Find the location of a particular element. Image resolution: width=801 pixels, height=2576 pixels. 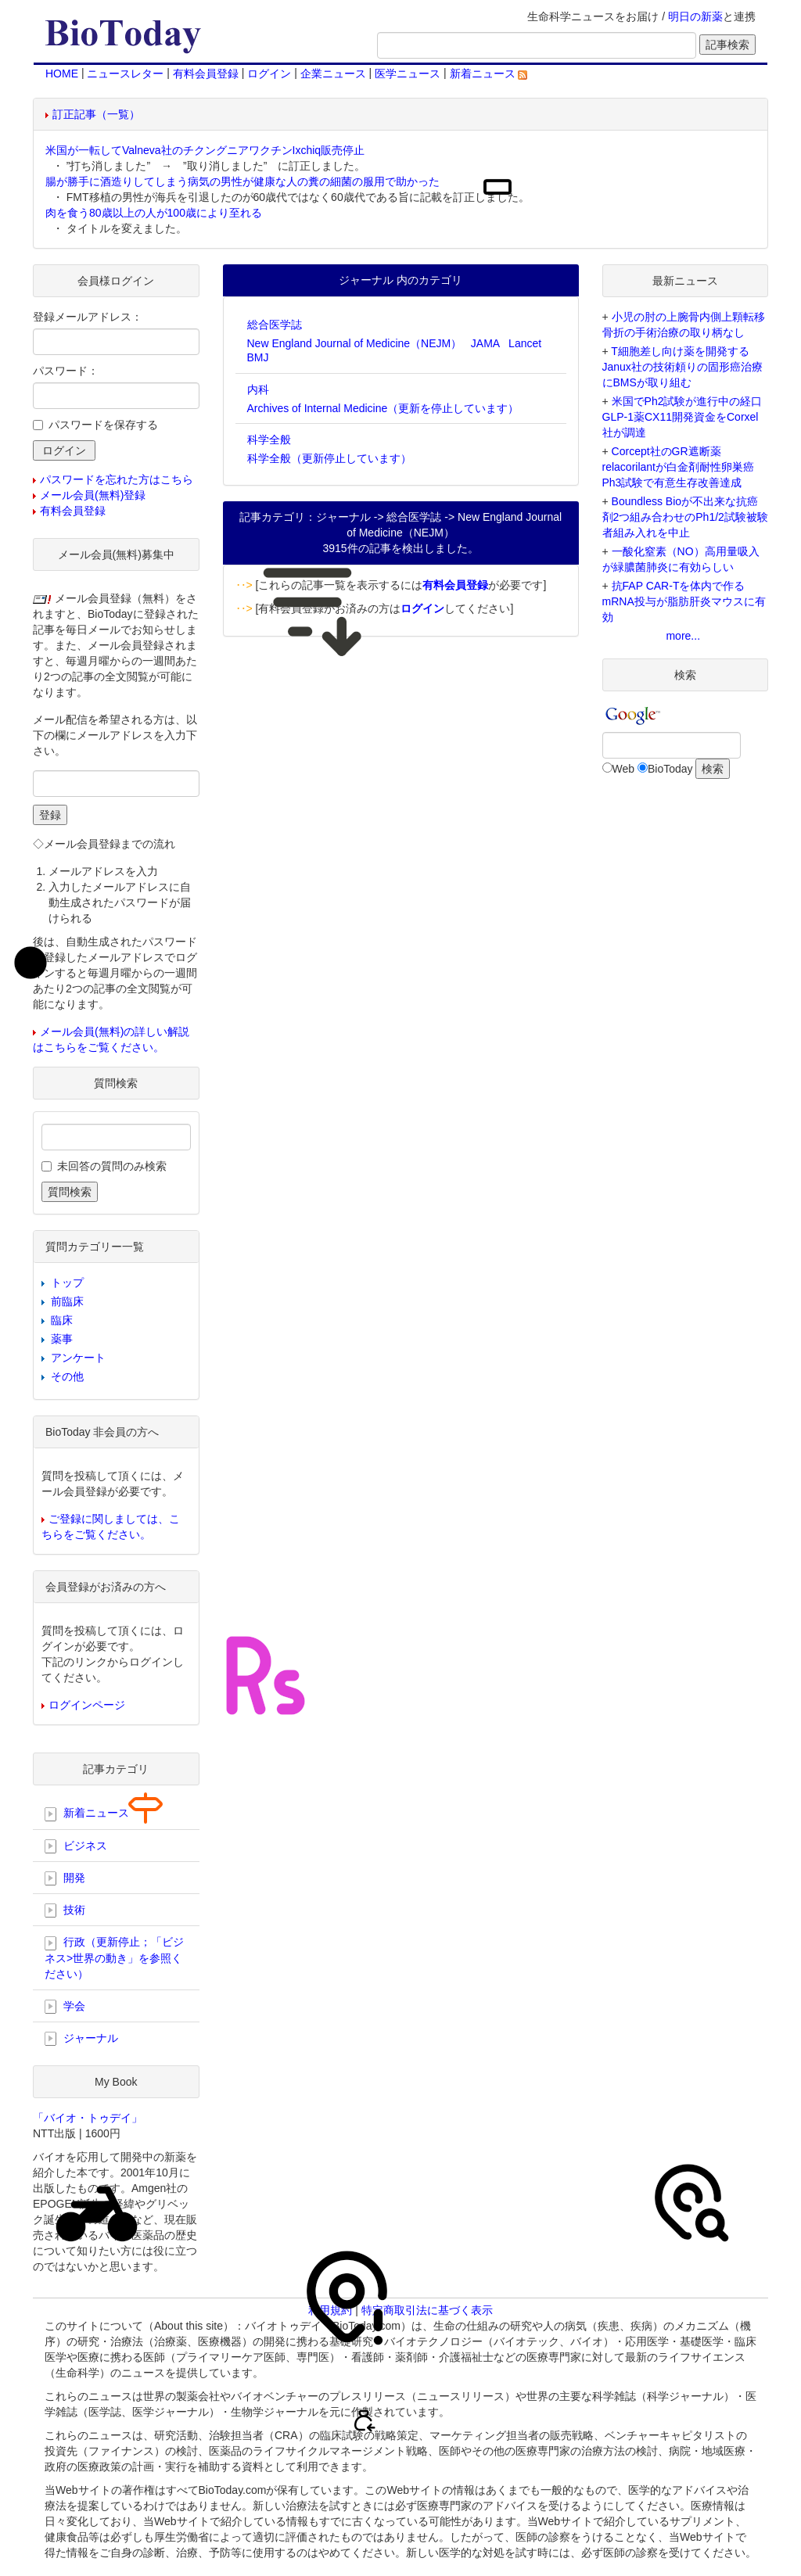

select motorcycle as transportation mode is located at coordinates (96, 2212).